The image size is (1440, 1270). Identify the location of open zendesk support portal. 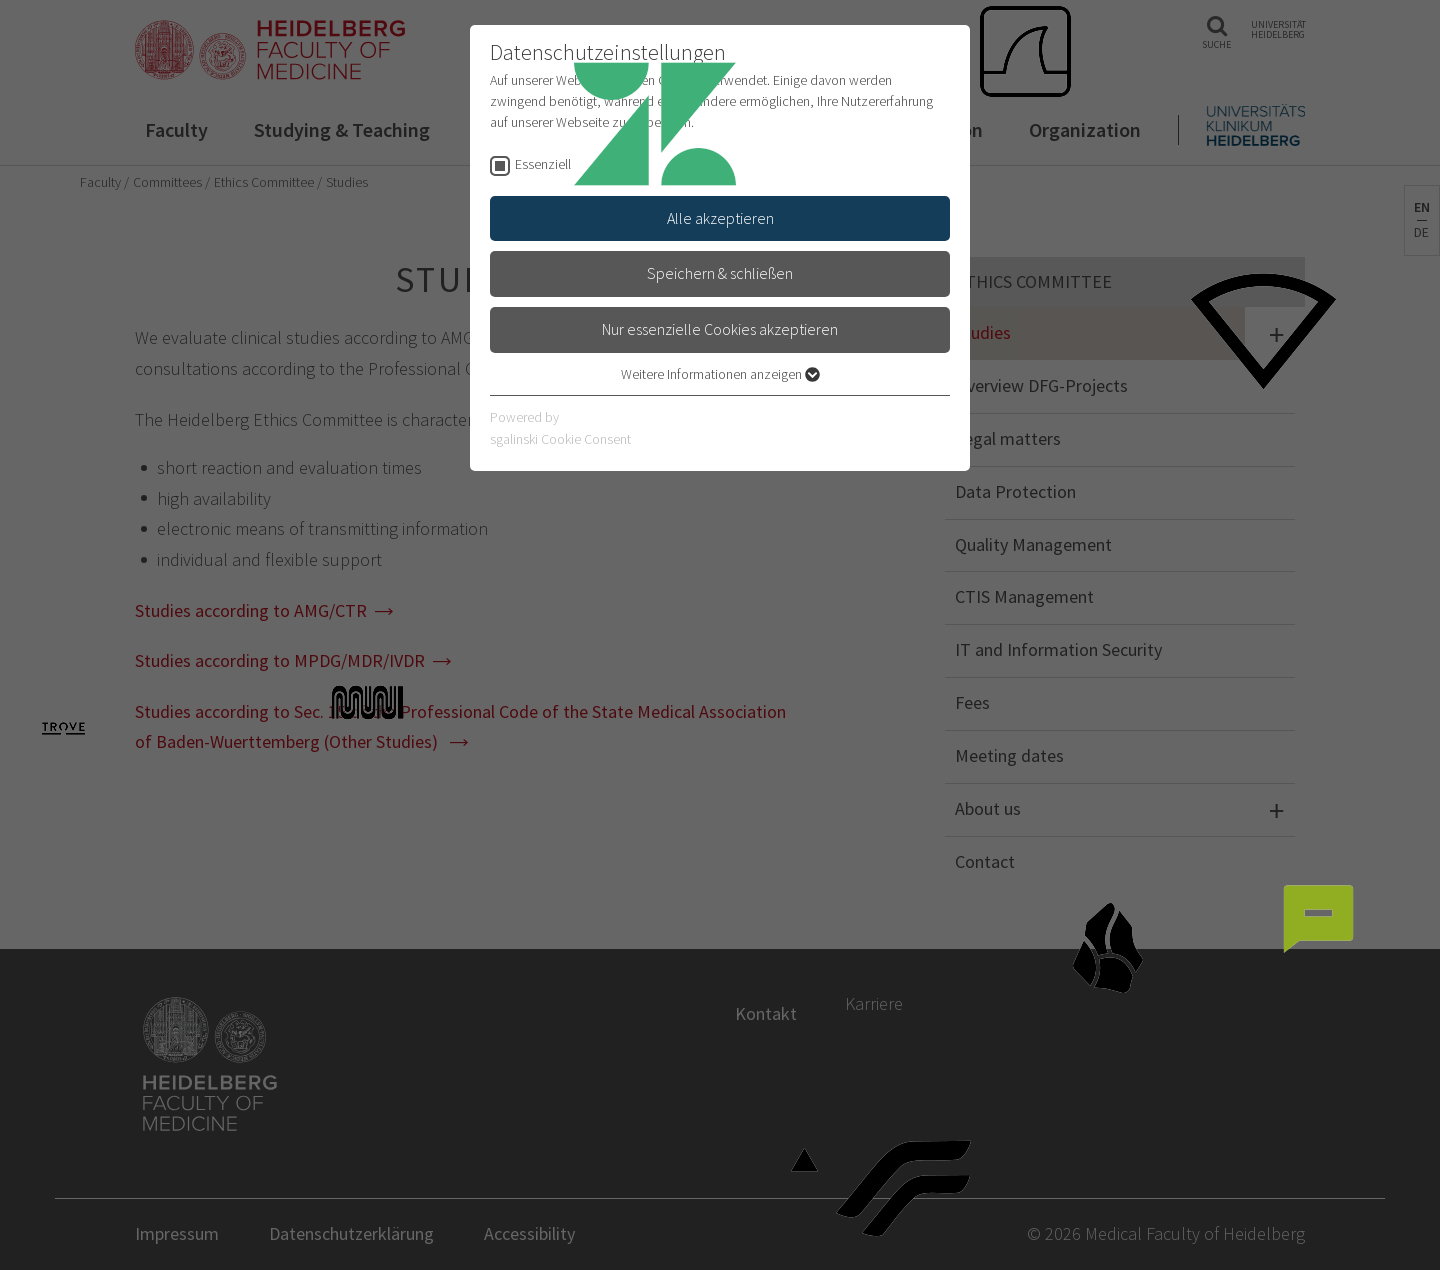
(655, 124).